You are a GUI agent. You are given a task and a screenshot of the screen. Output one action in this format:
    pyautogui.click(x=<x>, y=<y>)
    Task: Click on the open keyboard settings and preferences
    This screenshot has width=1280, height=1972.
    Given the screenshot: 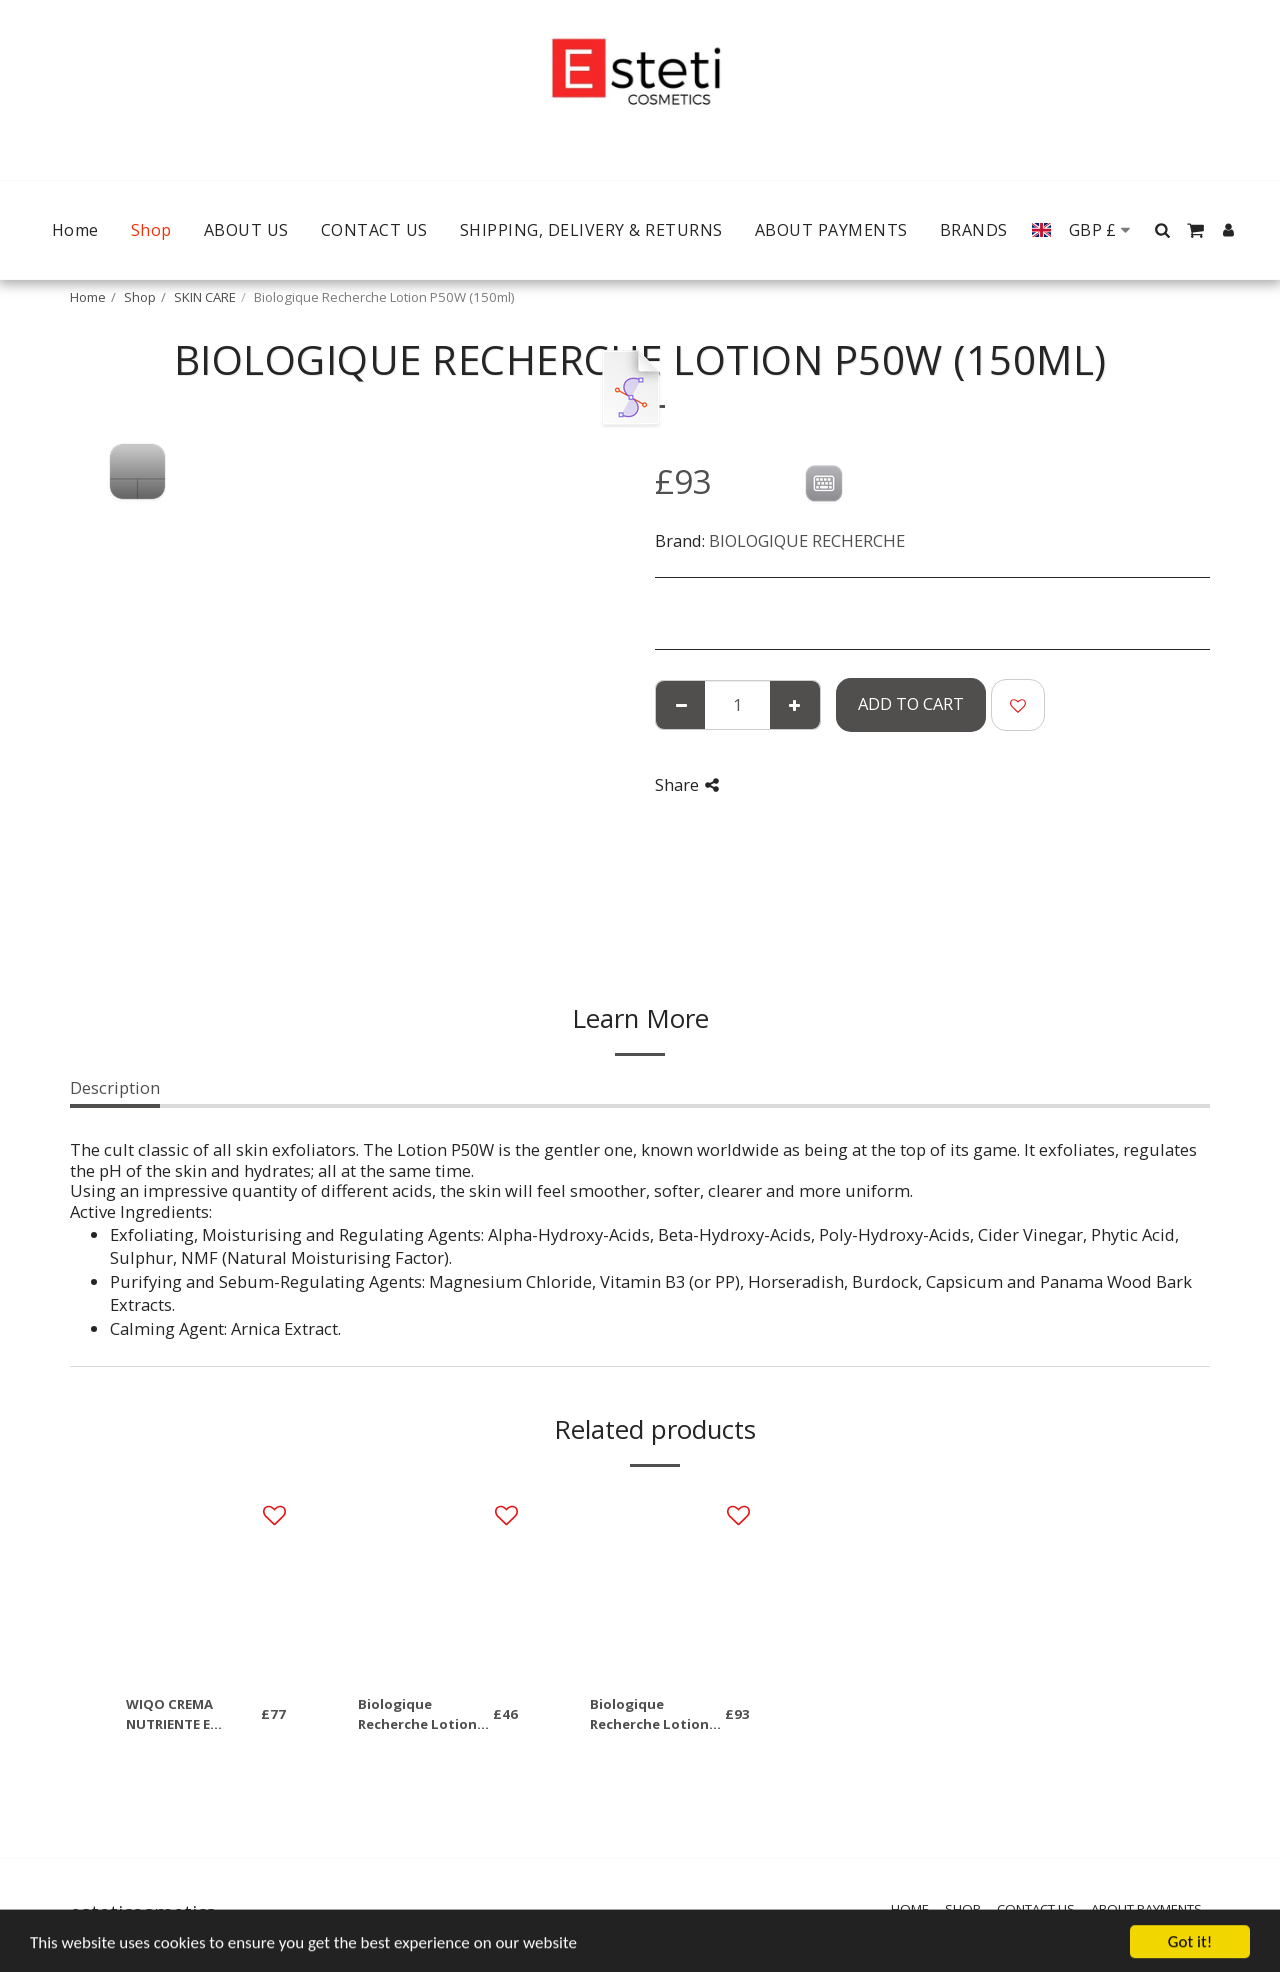 What is the action you would take?
    pyautogui.click(x=824, y=484)
    